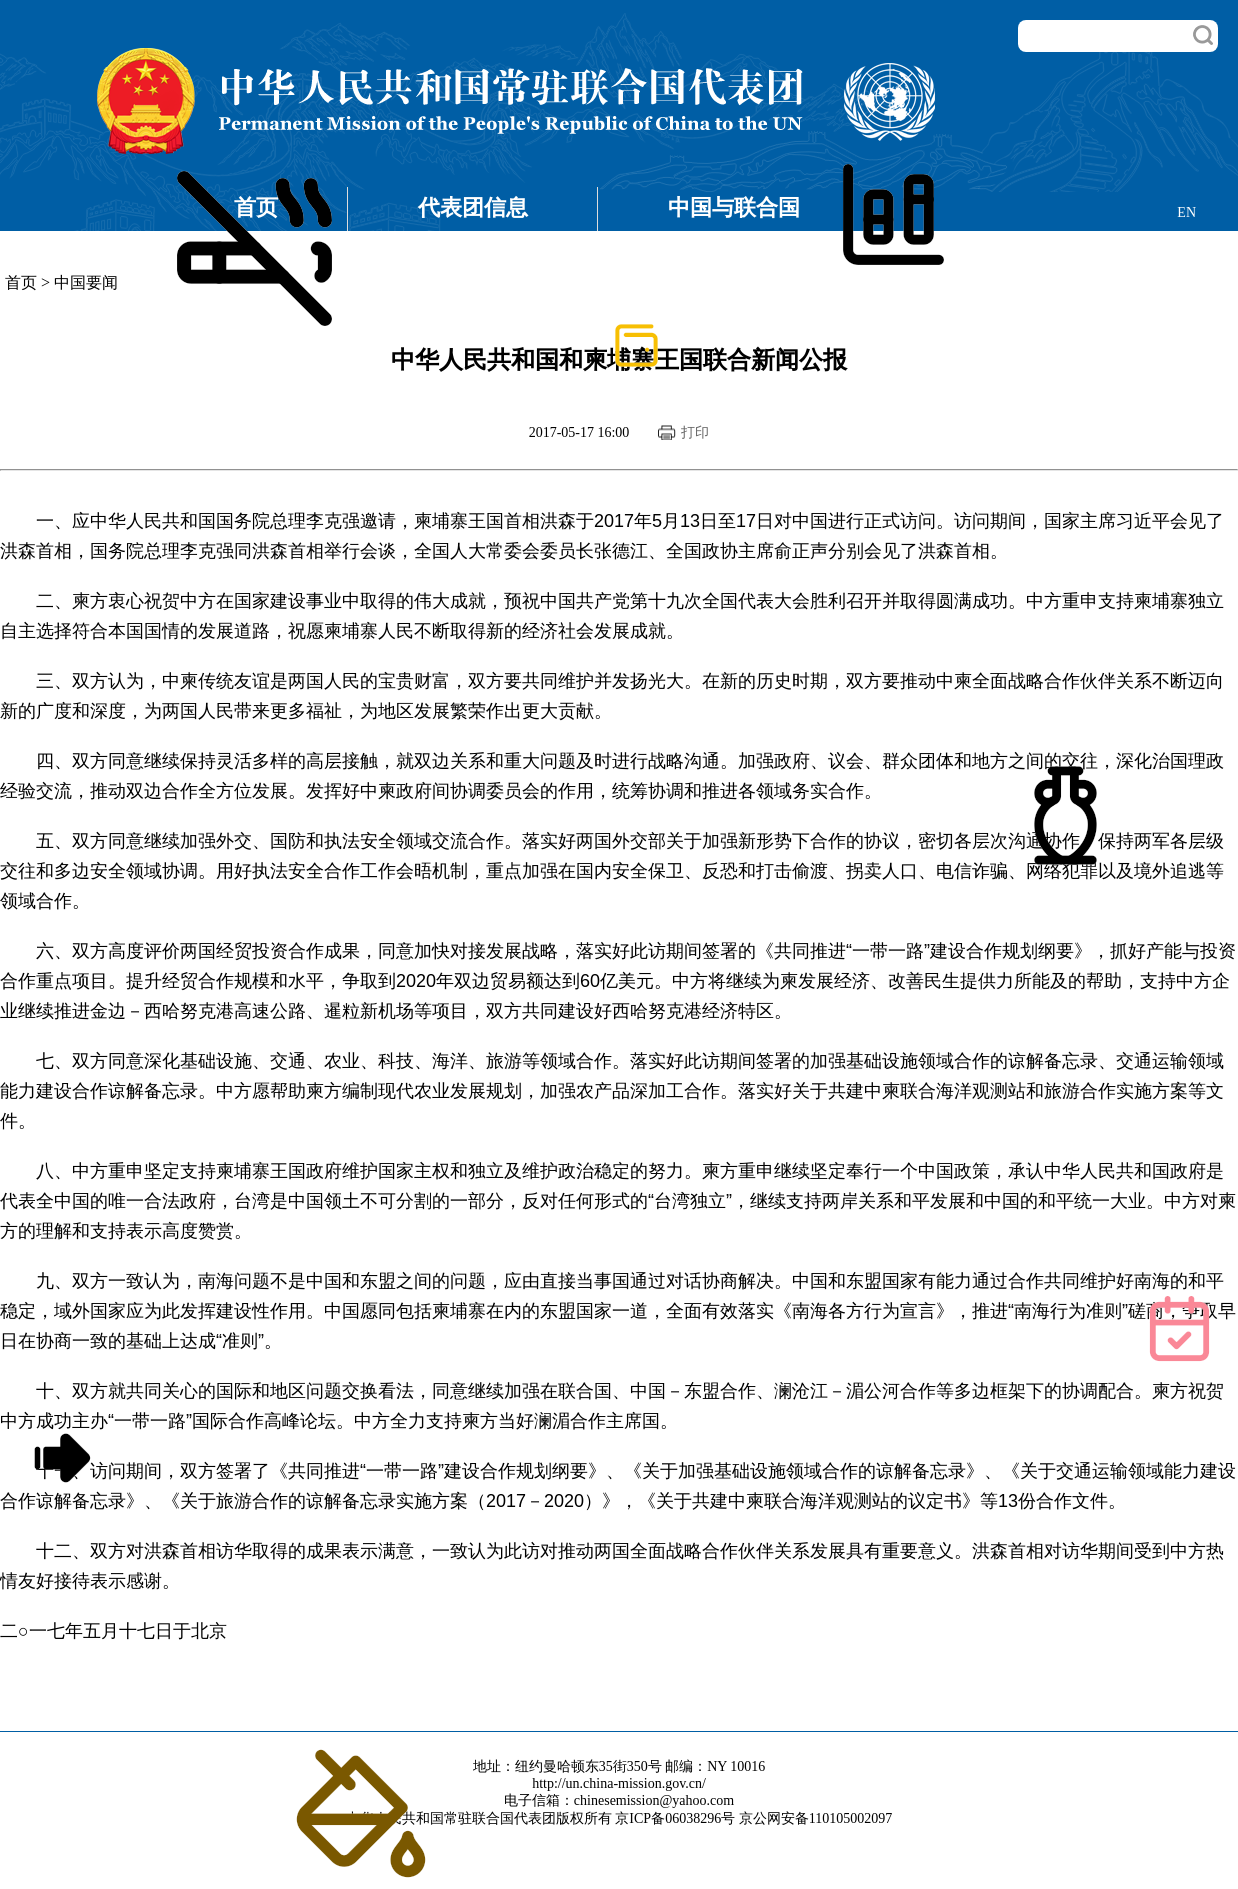 This screenshot has width=1238, height=1889. I want to click on browse historical or ancient artifacts, so click(1065, 815).